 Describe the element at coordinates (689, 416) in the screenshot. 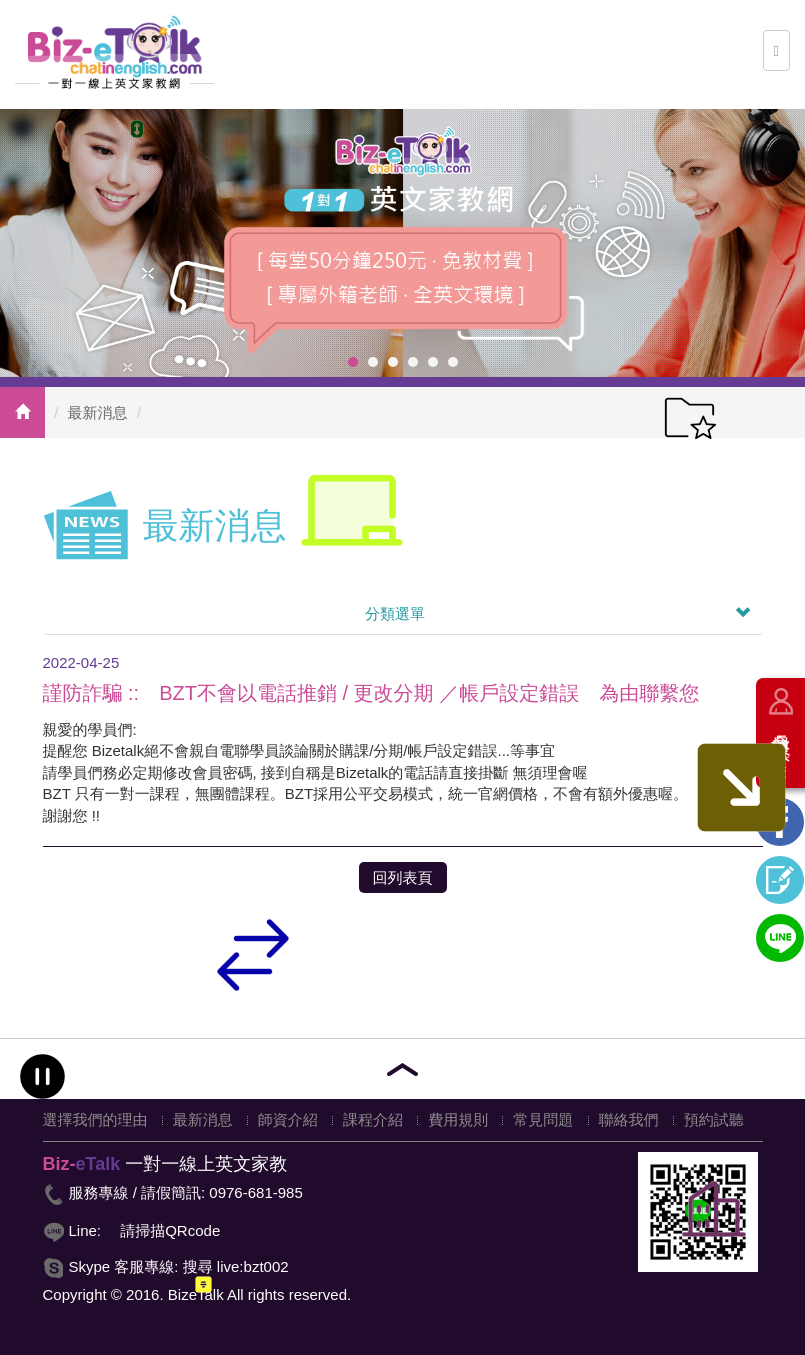

I see `access your starred or favorite folders` at that location.